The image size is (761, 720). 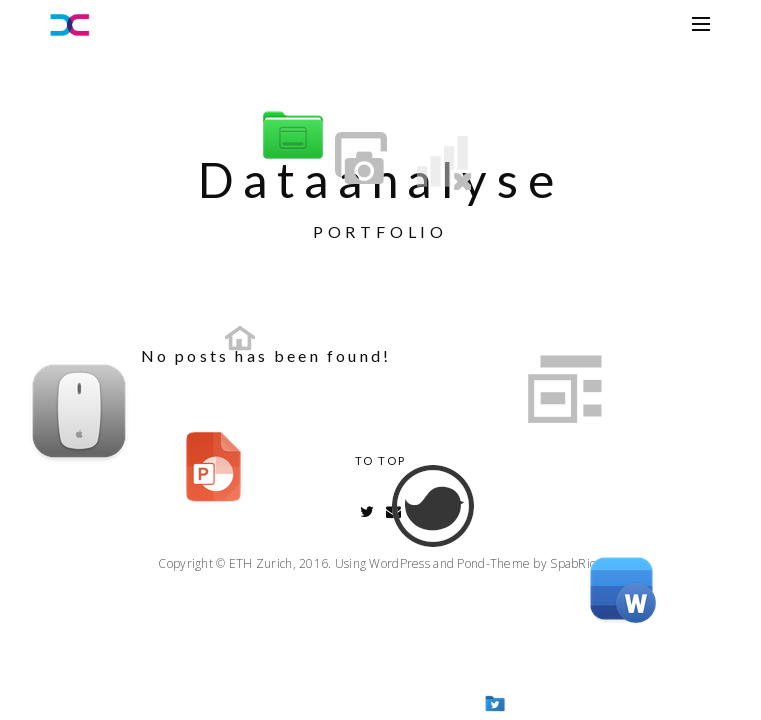 What do you see at coordinates (361, 158) in the screenshot?
I see `take a screenshot` at bounding box center [361, 158].